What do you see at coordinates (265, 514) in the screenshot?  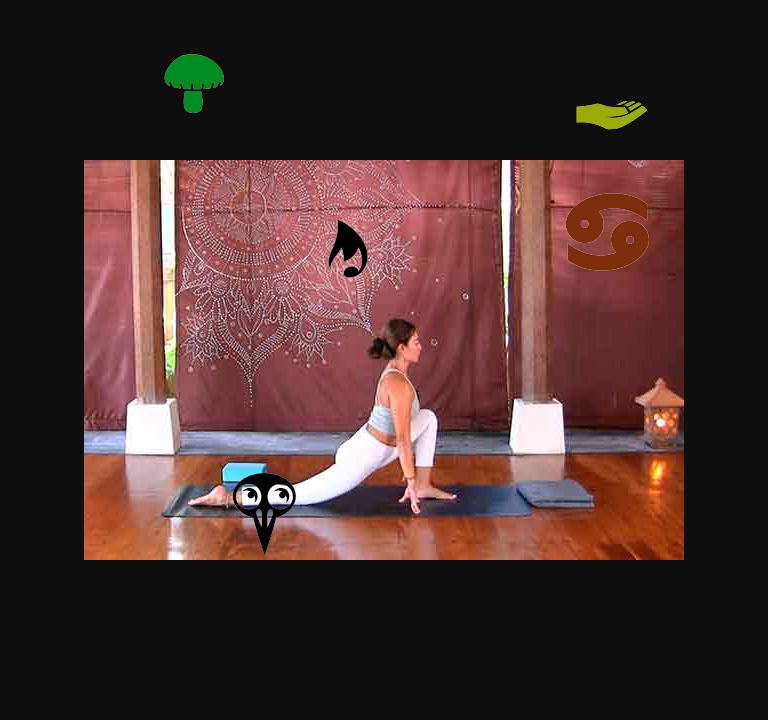 I see `select a bird mask avatar or character` at bounding box center [265, 514].